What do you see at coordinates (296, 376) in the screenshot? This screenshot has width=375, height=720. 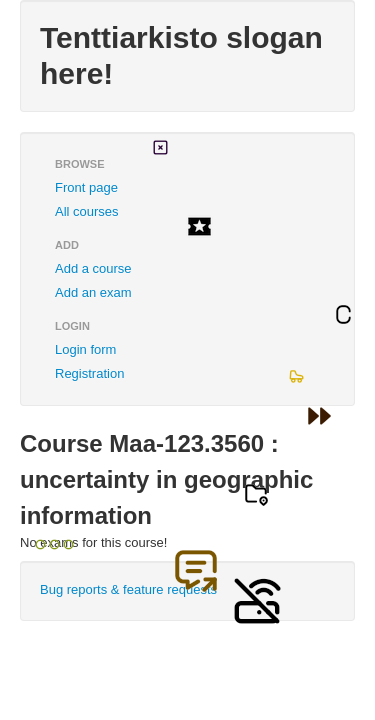 I see `browse roller skating activities or locations` at bounding box center [296, 376].